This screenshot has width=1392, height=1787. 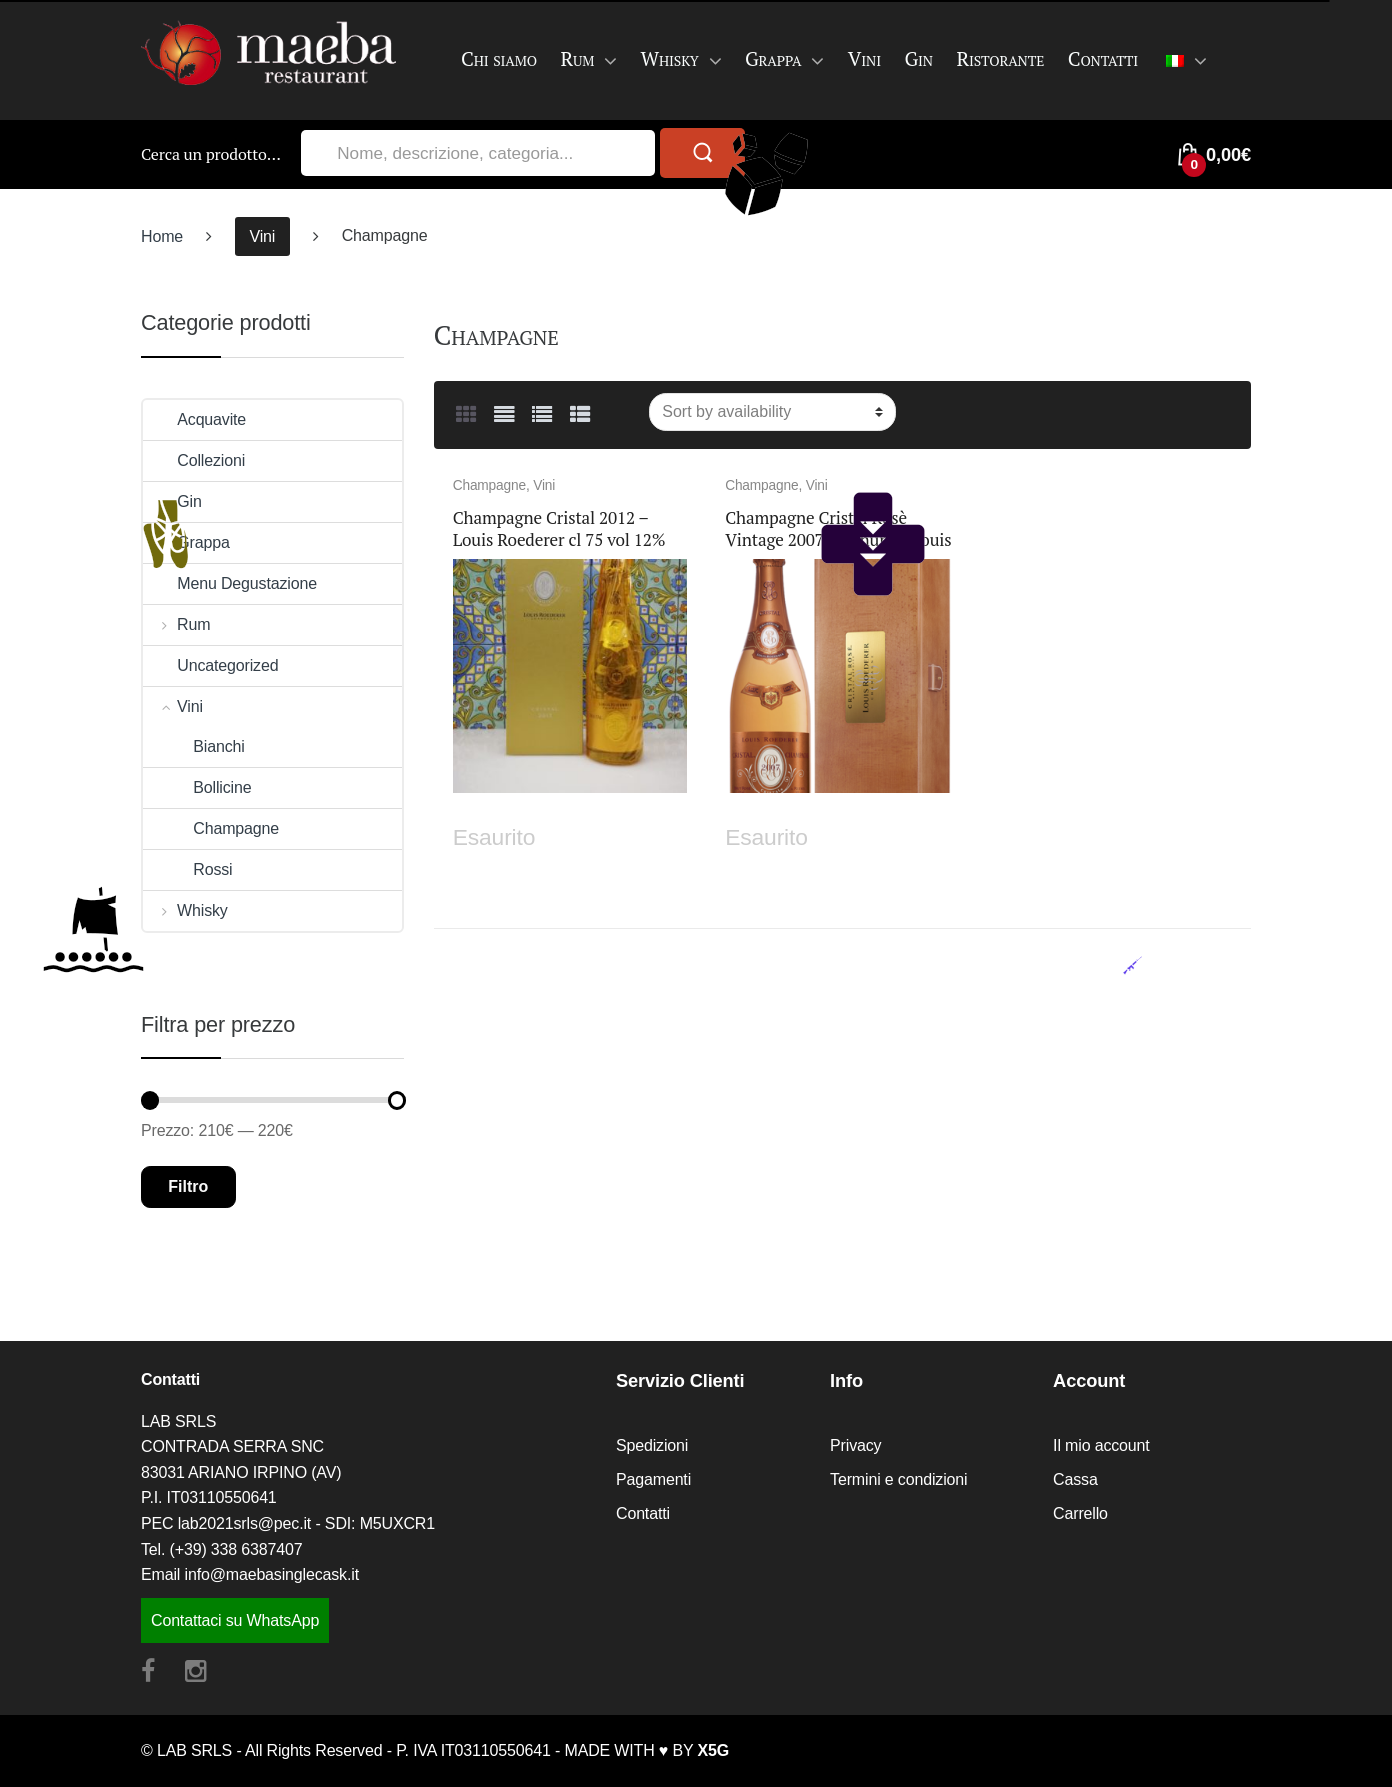 I want to click on access dance or ballet-related content, so click(x=166, y=534).